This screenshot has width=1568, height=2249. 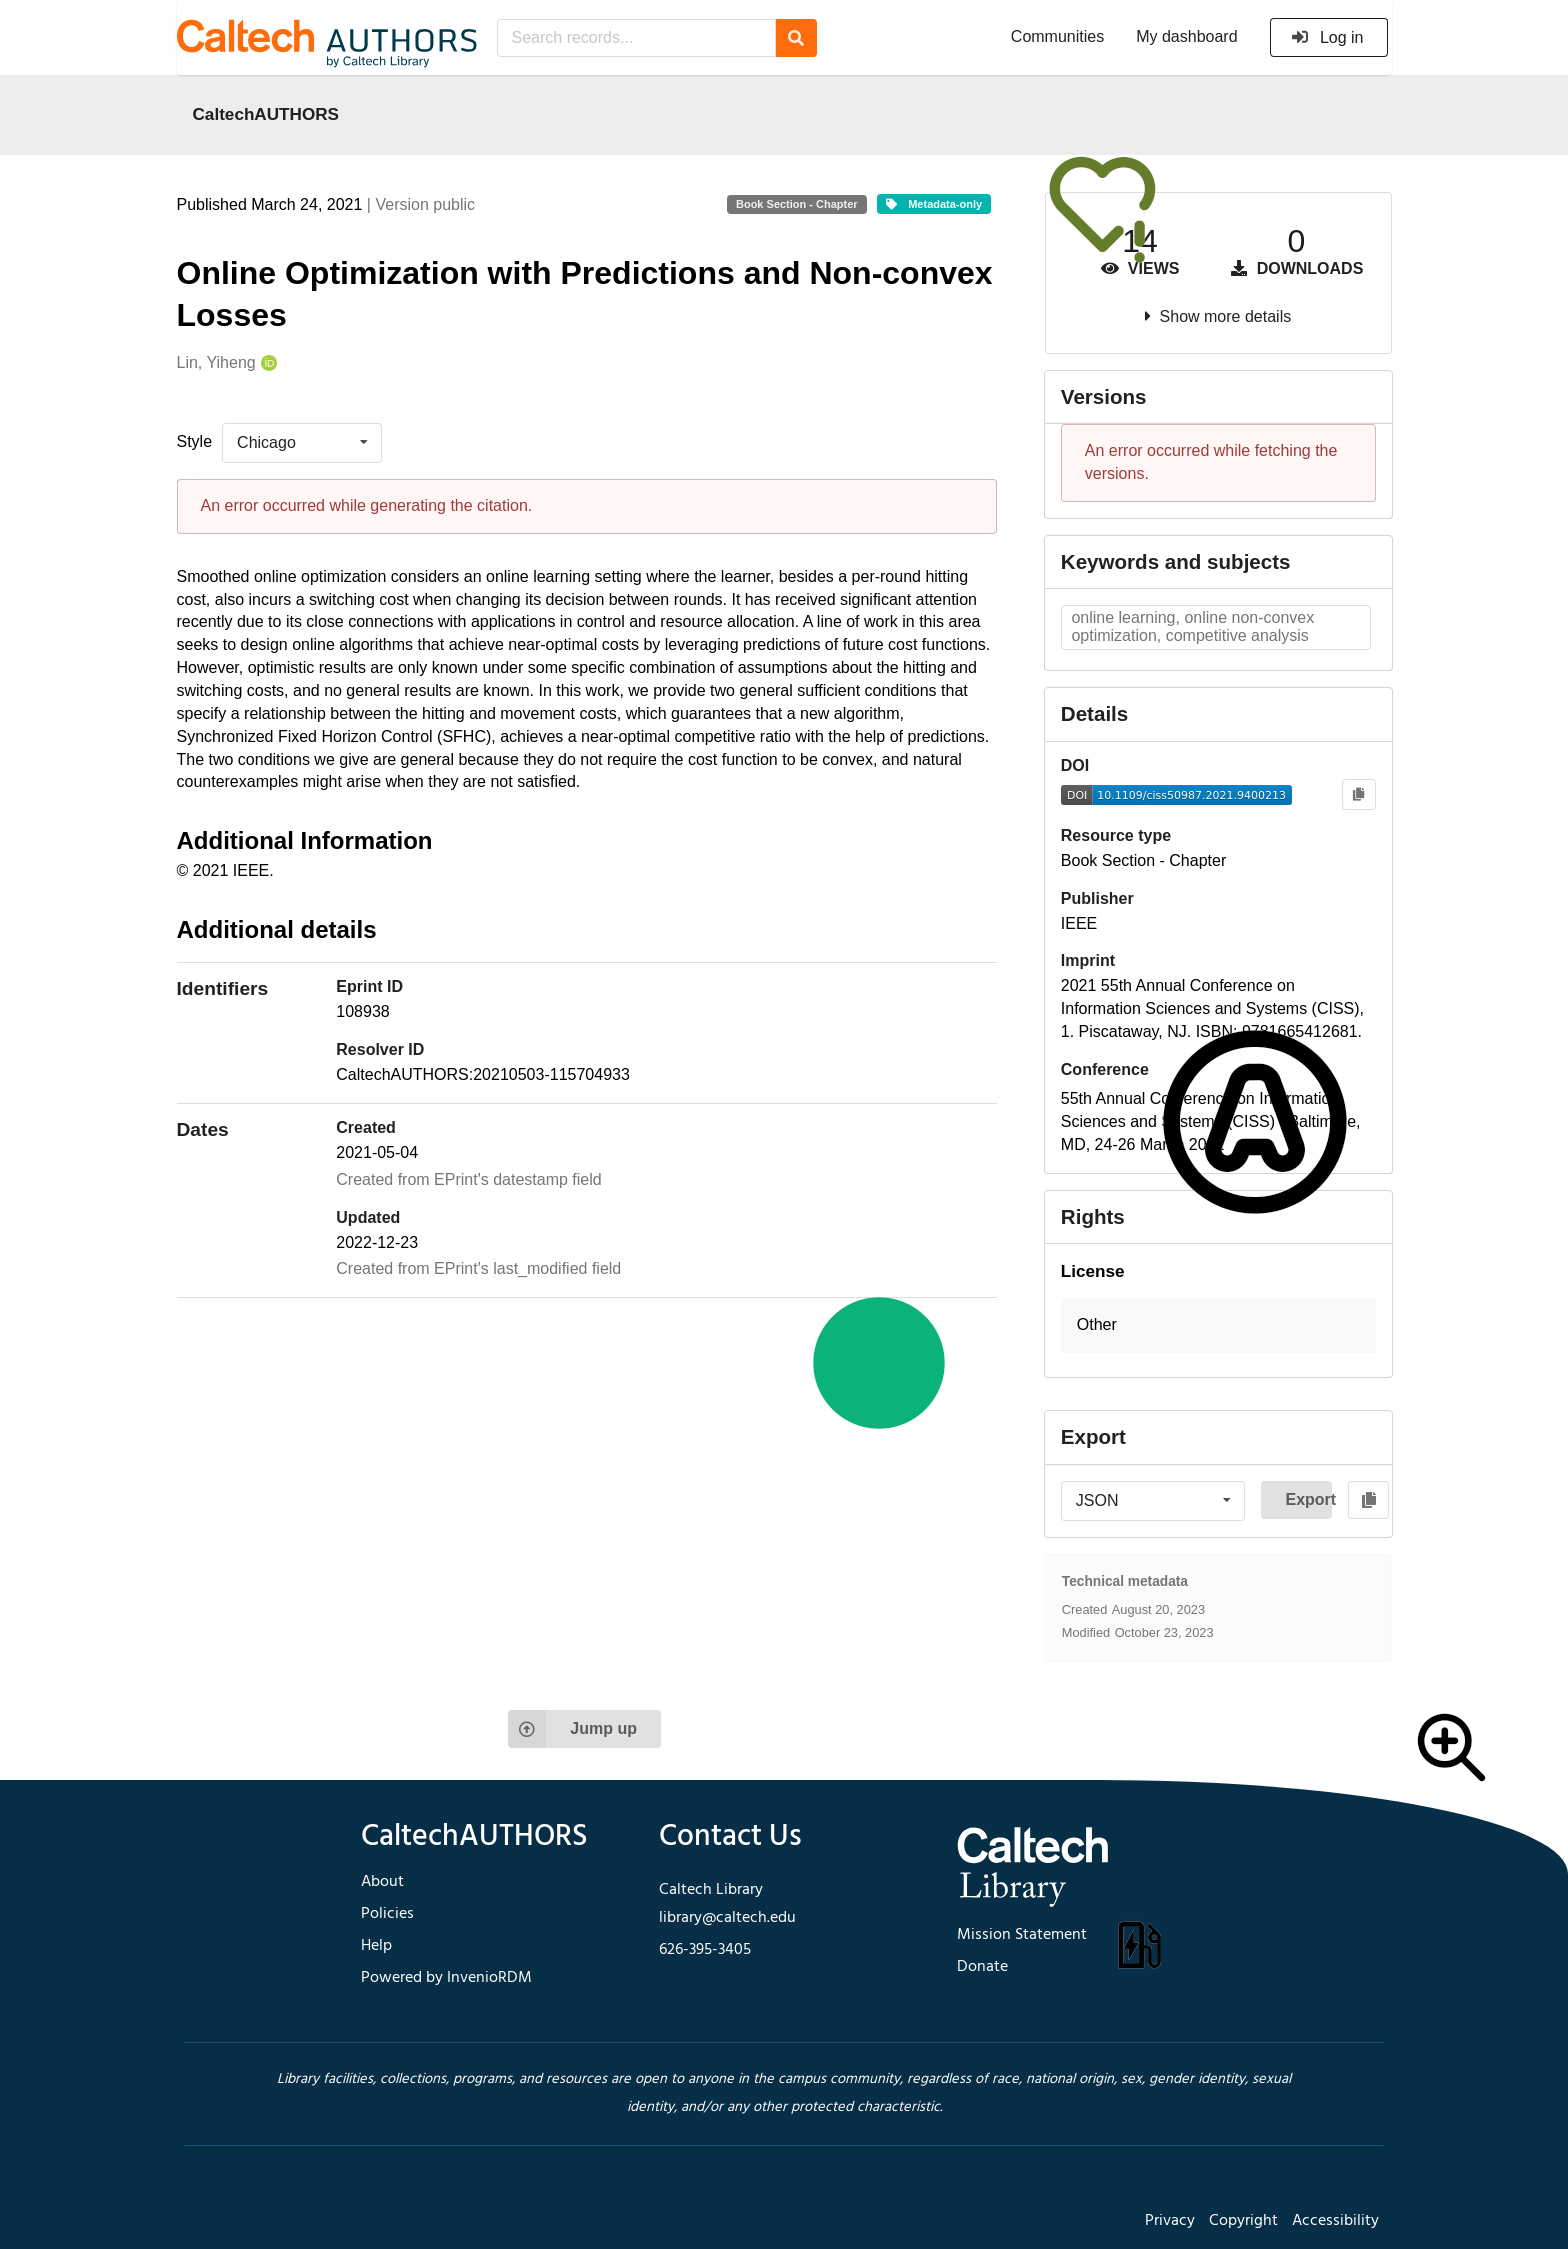 What do you see at coordinates (1255, 1122) in the screenshot?
I see `sign in with OAuth authentication` at bounding box center [1255, 1122].